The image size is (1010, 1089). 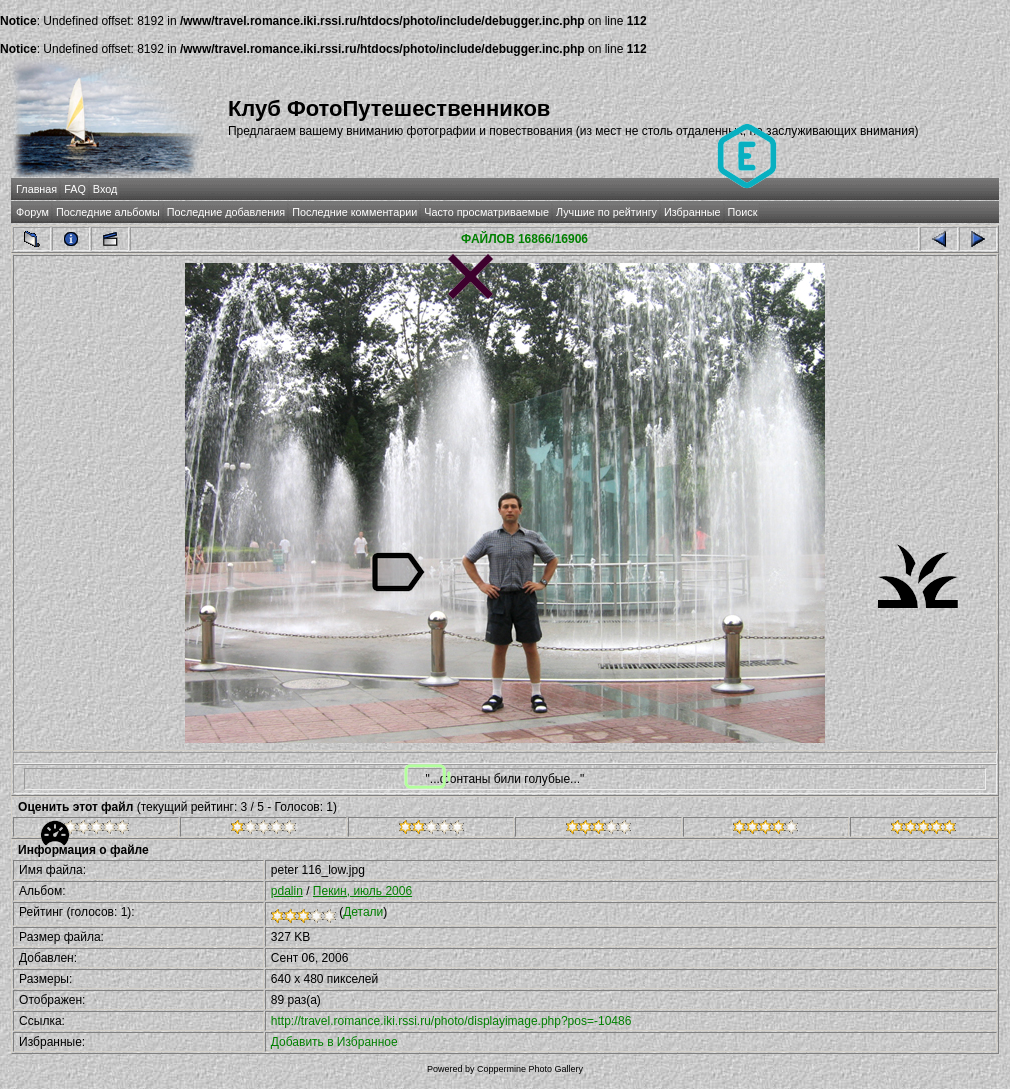 What do you see at coordinates (55, 833) in the screenshot?
I see `view performance metrics or speed` at bounding box center [55, 833].